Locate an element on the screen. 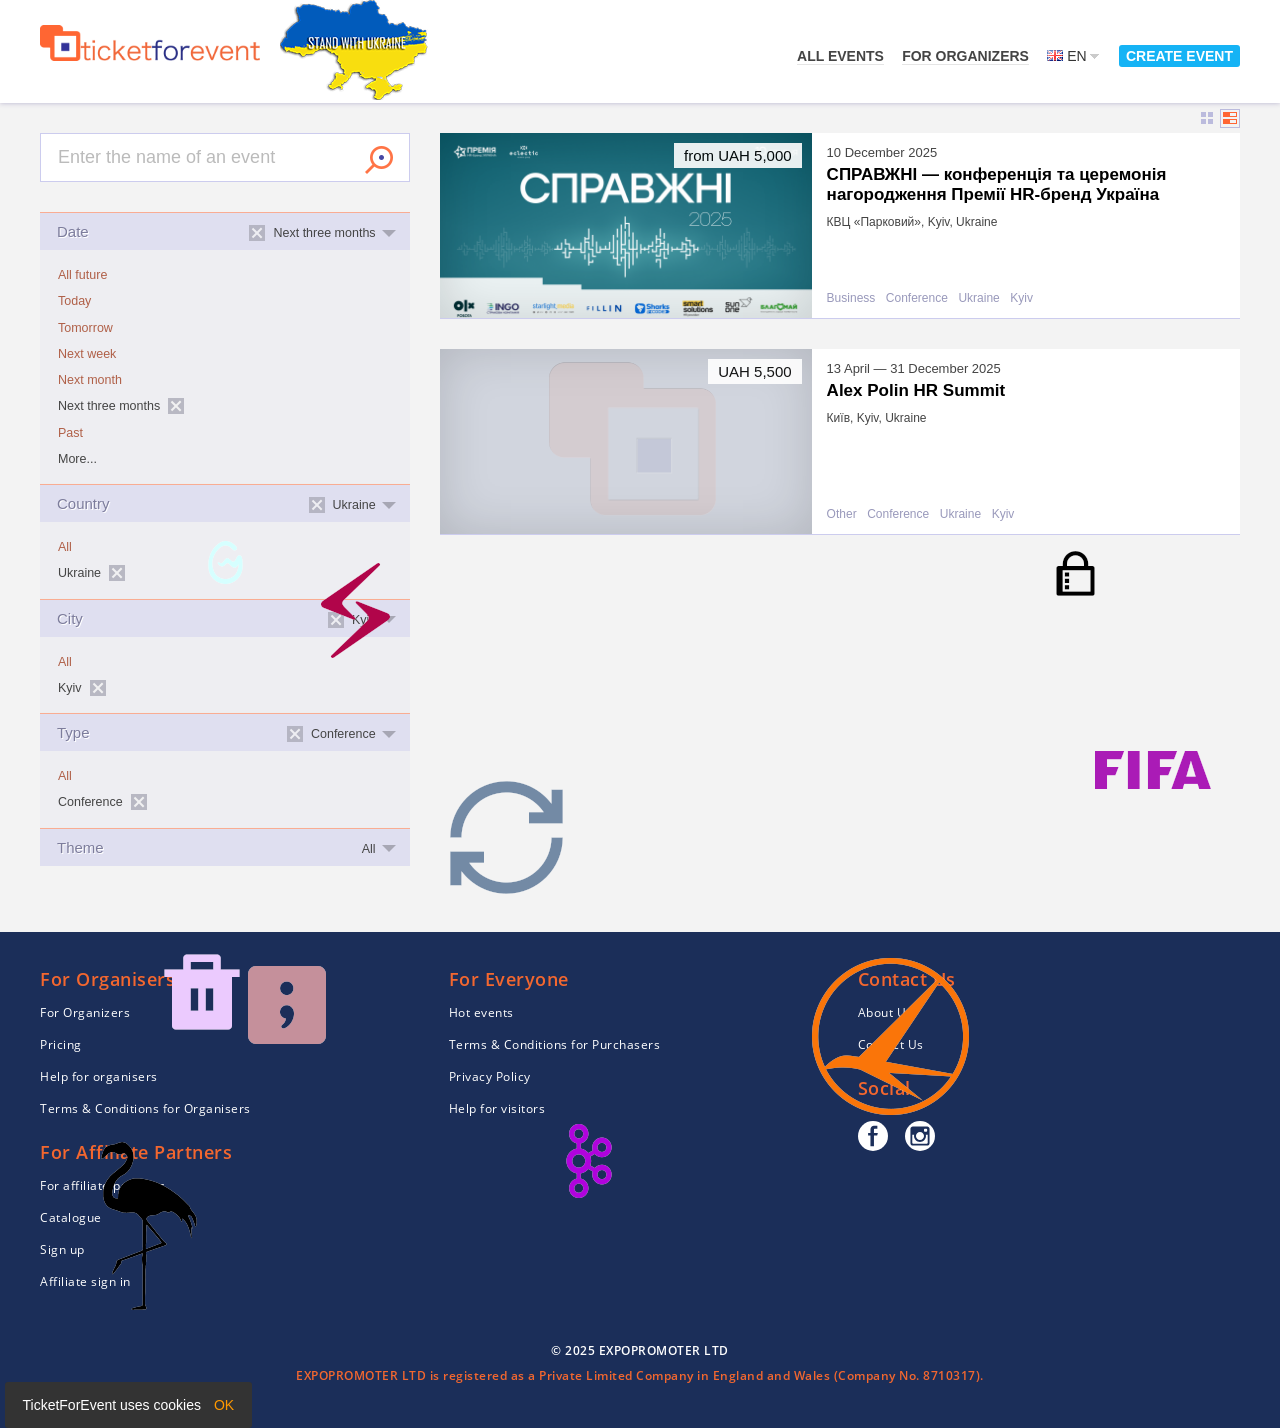 This screenshot has height=1428, width=1280. open tldraw whiteboard application is located at coordinates (287, 1005).